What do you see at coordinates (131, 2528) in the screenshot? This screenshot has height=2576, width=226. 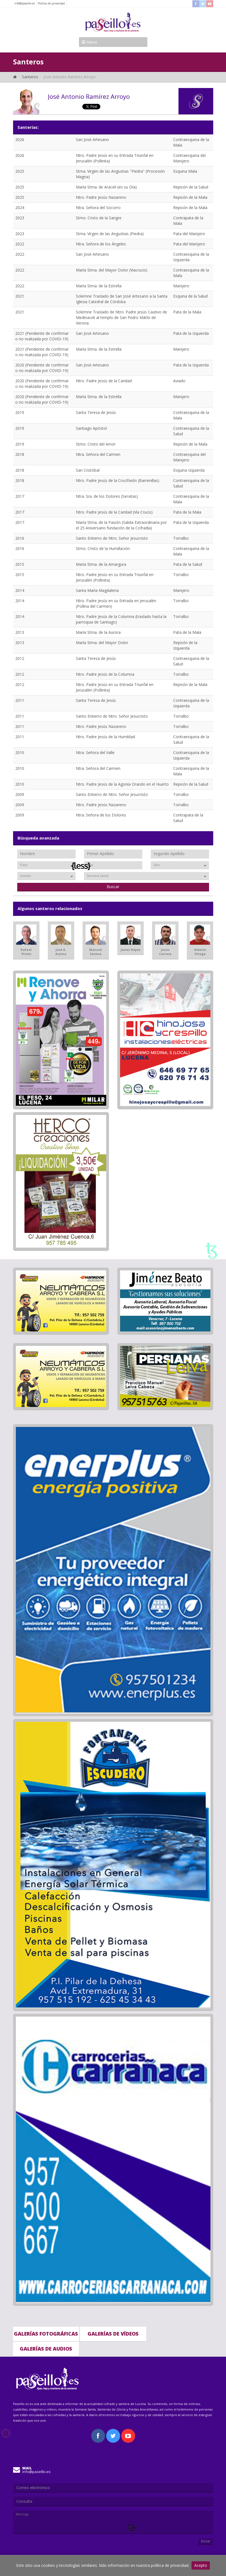 I see `view liked or favorited items` at bounding box center [131, 2528].